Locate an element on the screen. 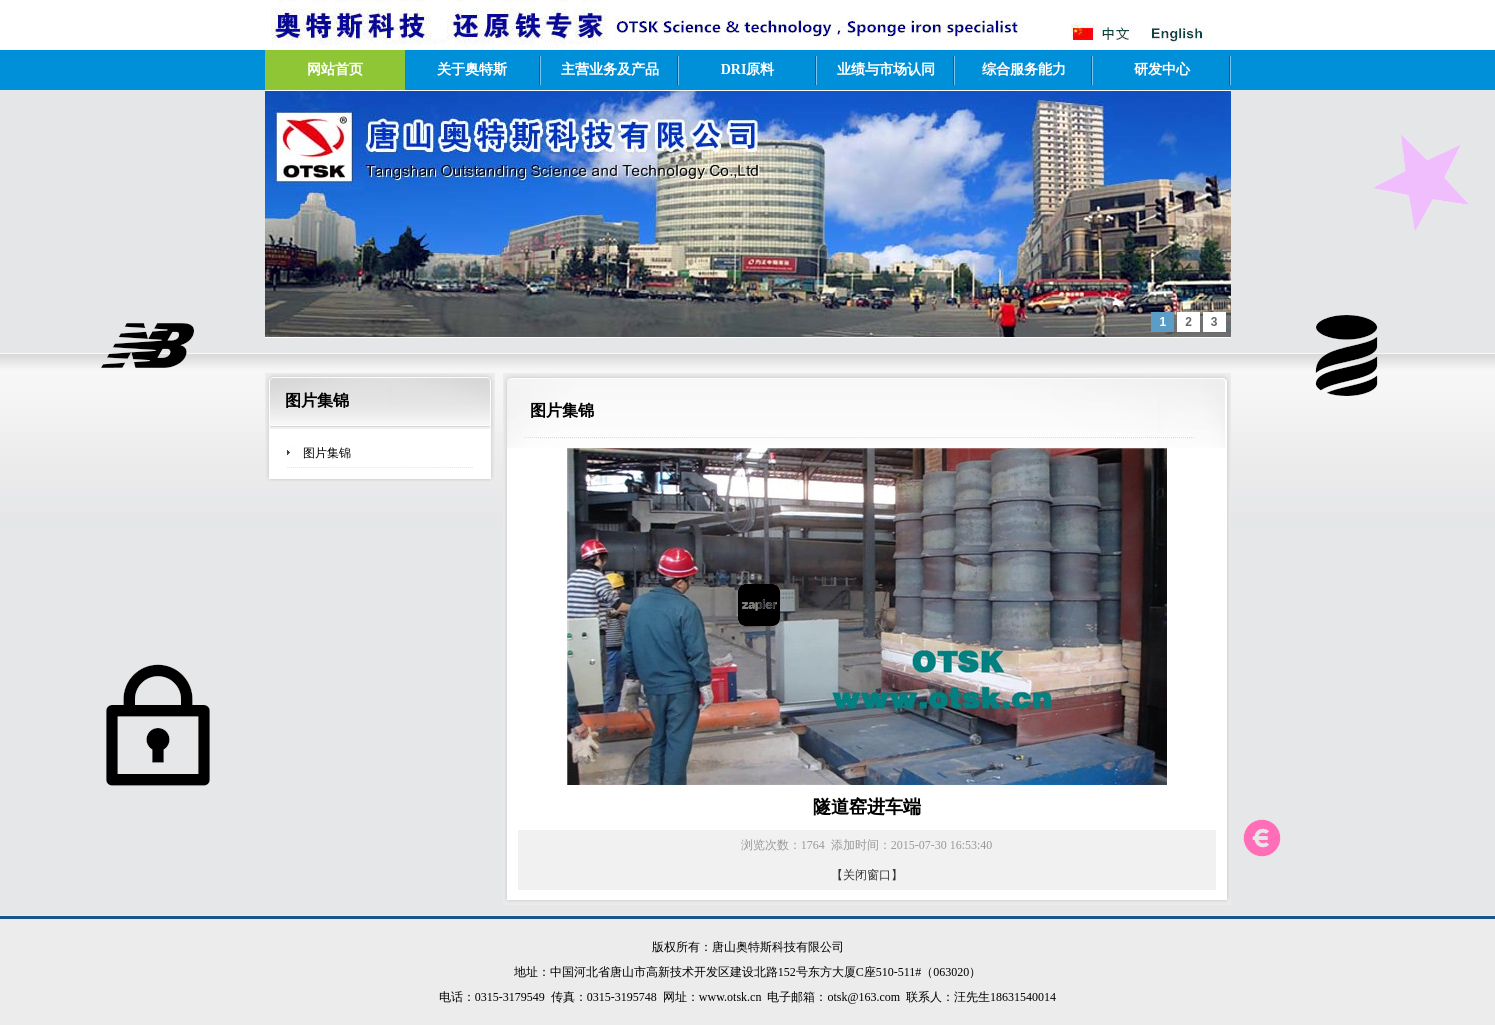 This screenshot has width=1495, height=1025. open Zapier automation platform is located at coordinates (759, 605).